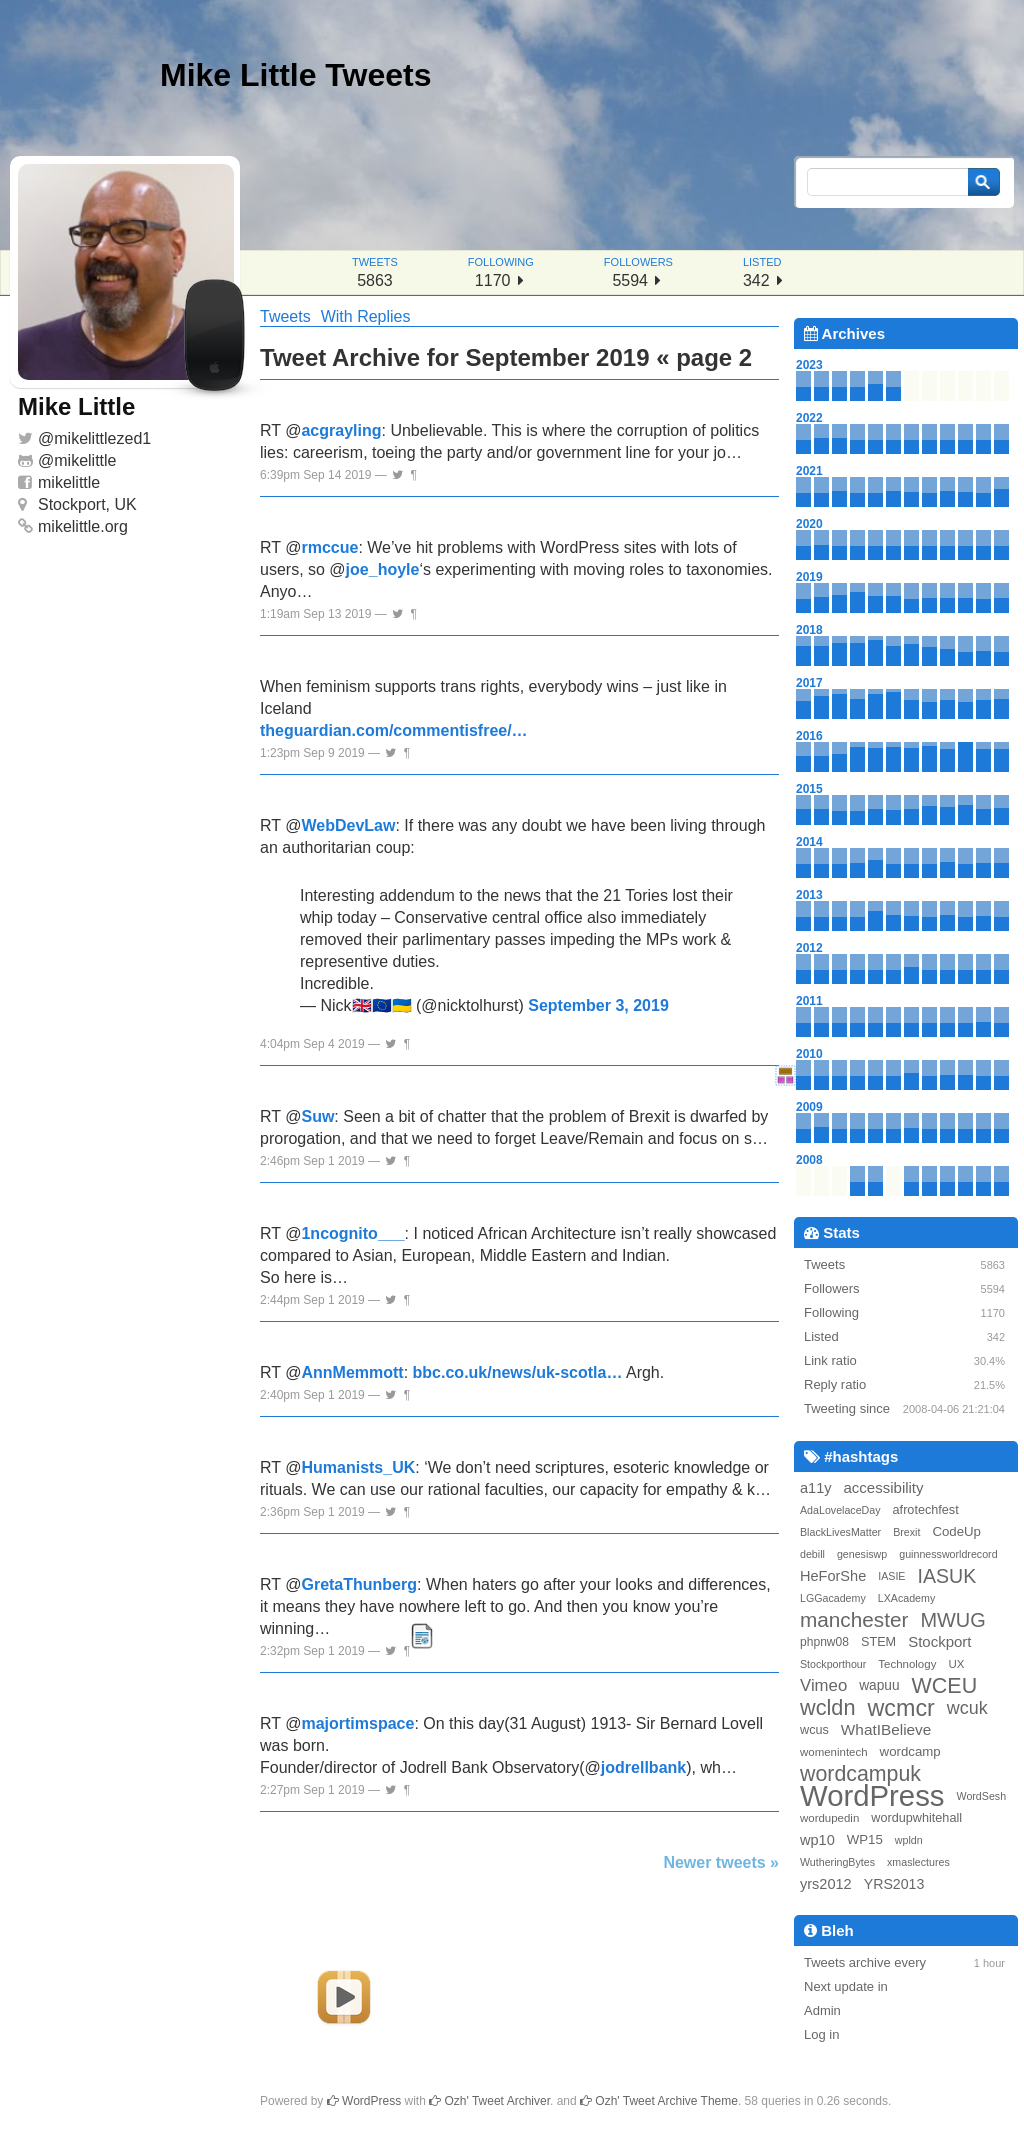 This screenshot has width=1024, height=2134. What do you see at coordinates (422, 1636) in the screenshot?
I see `open an opendocument web page file` at bounding box center [422, 1636].